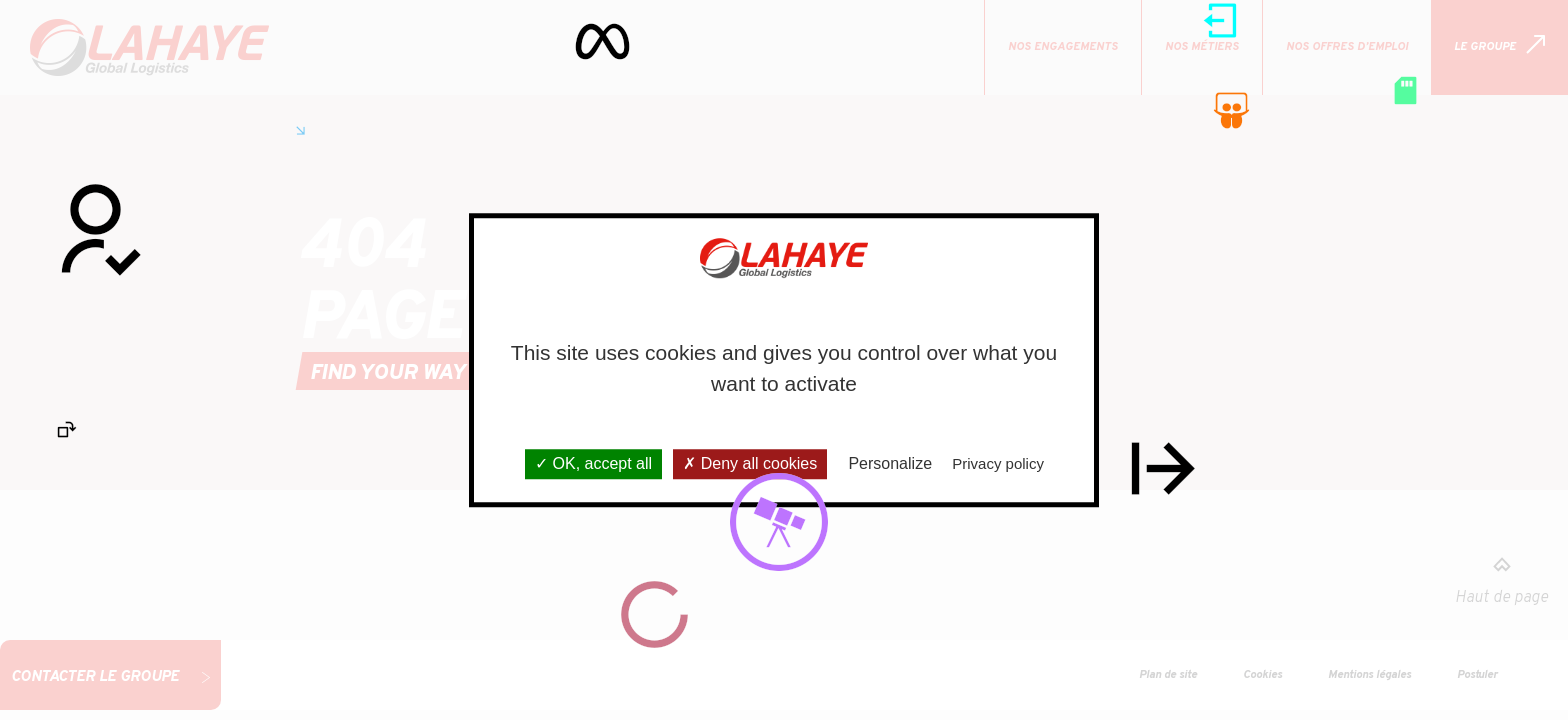 Image resolution: width=1568 pixels, height=720 pixels. I want to click on access external storage, so click(1405, 90).